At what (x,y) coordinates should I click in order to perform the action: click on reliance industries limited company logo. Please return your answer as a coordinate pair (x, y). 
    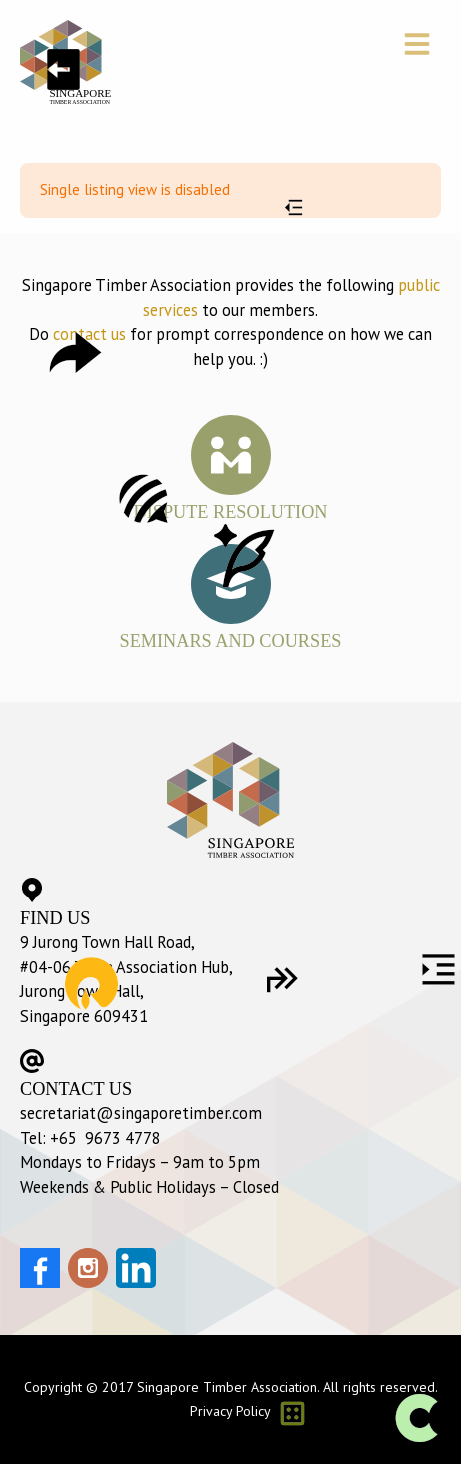
    Looking at the image, I should click on (91, 983).